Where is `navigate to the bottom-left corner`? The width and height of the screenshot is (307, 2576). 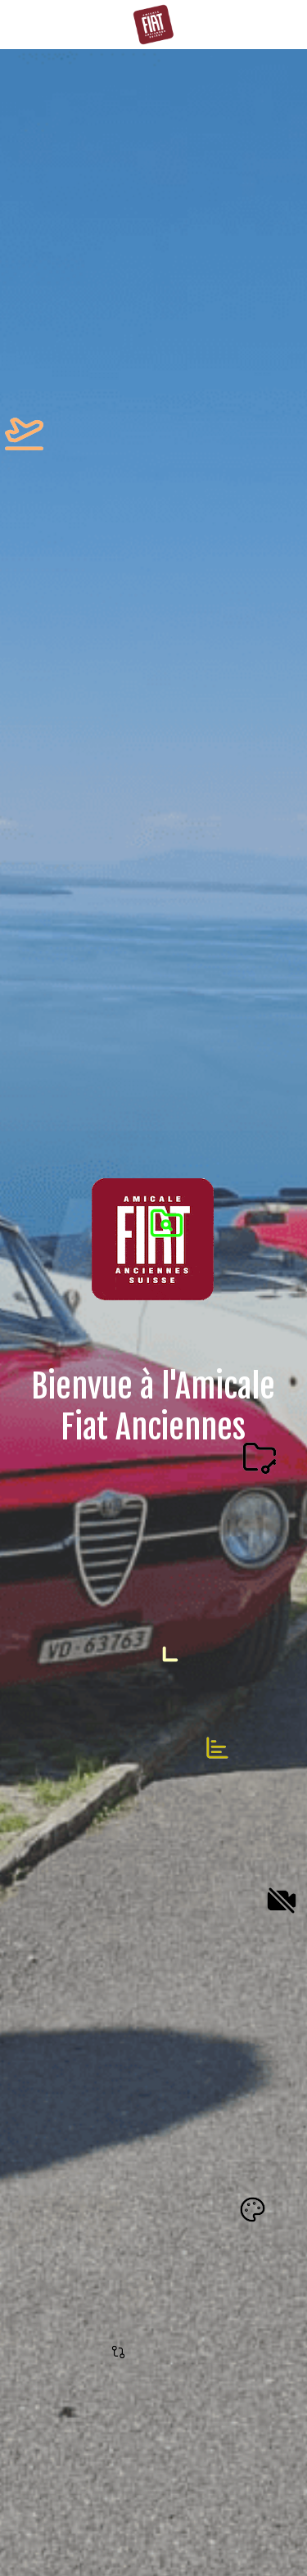 navigate to the bottom-left corner is located at coordinates (170, 1654).